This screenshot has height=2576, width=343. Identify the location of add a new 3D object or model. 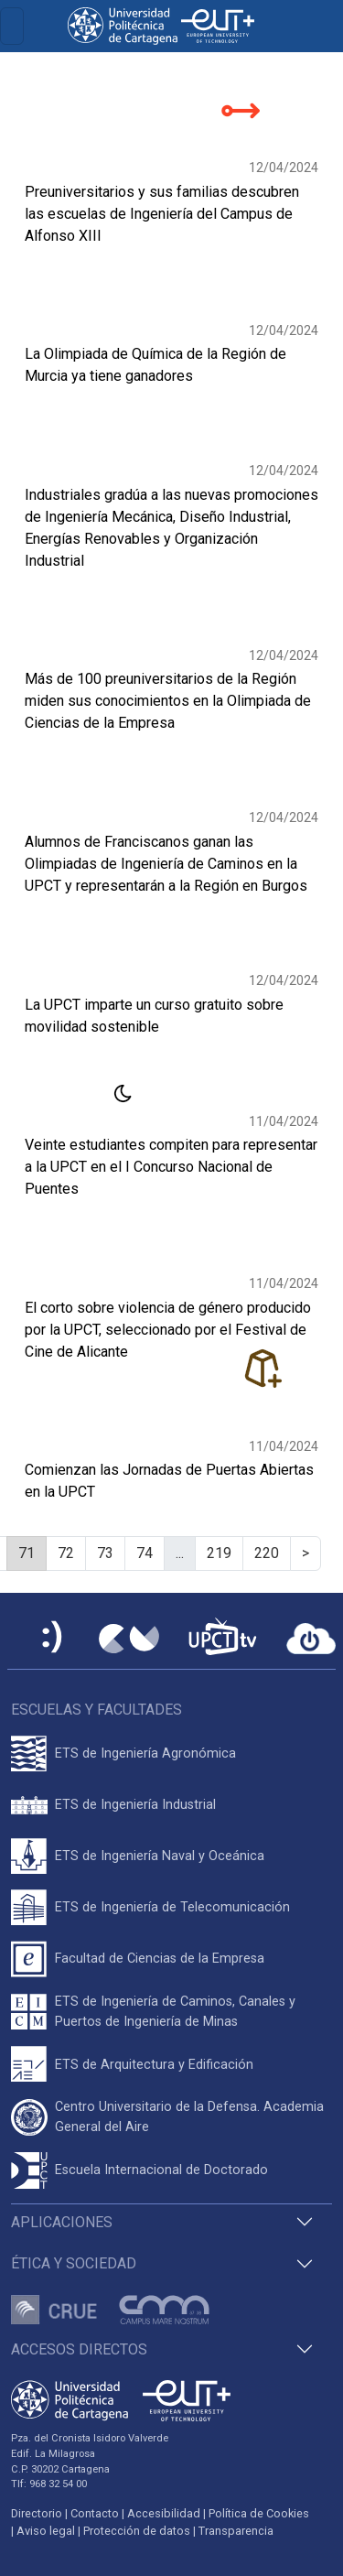
(263, 1369).